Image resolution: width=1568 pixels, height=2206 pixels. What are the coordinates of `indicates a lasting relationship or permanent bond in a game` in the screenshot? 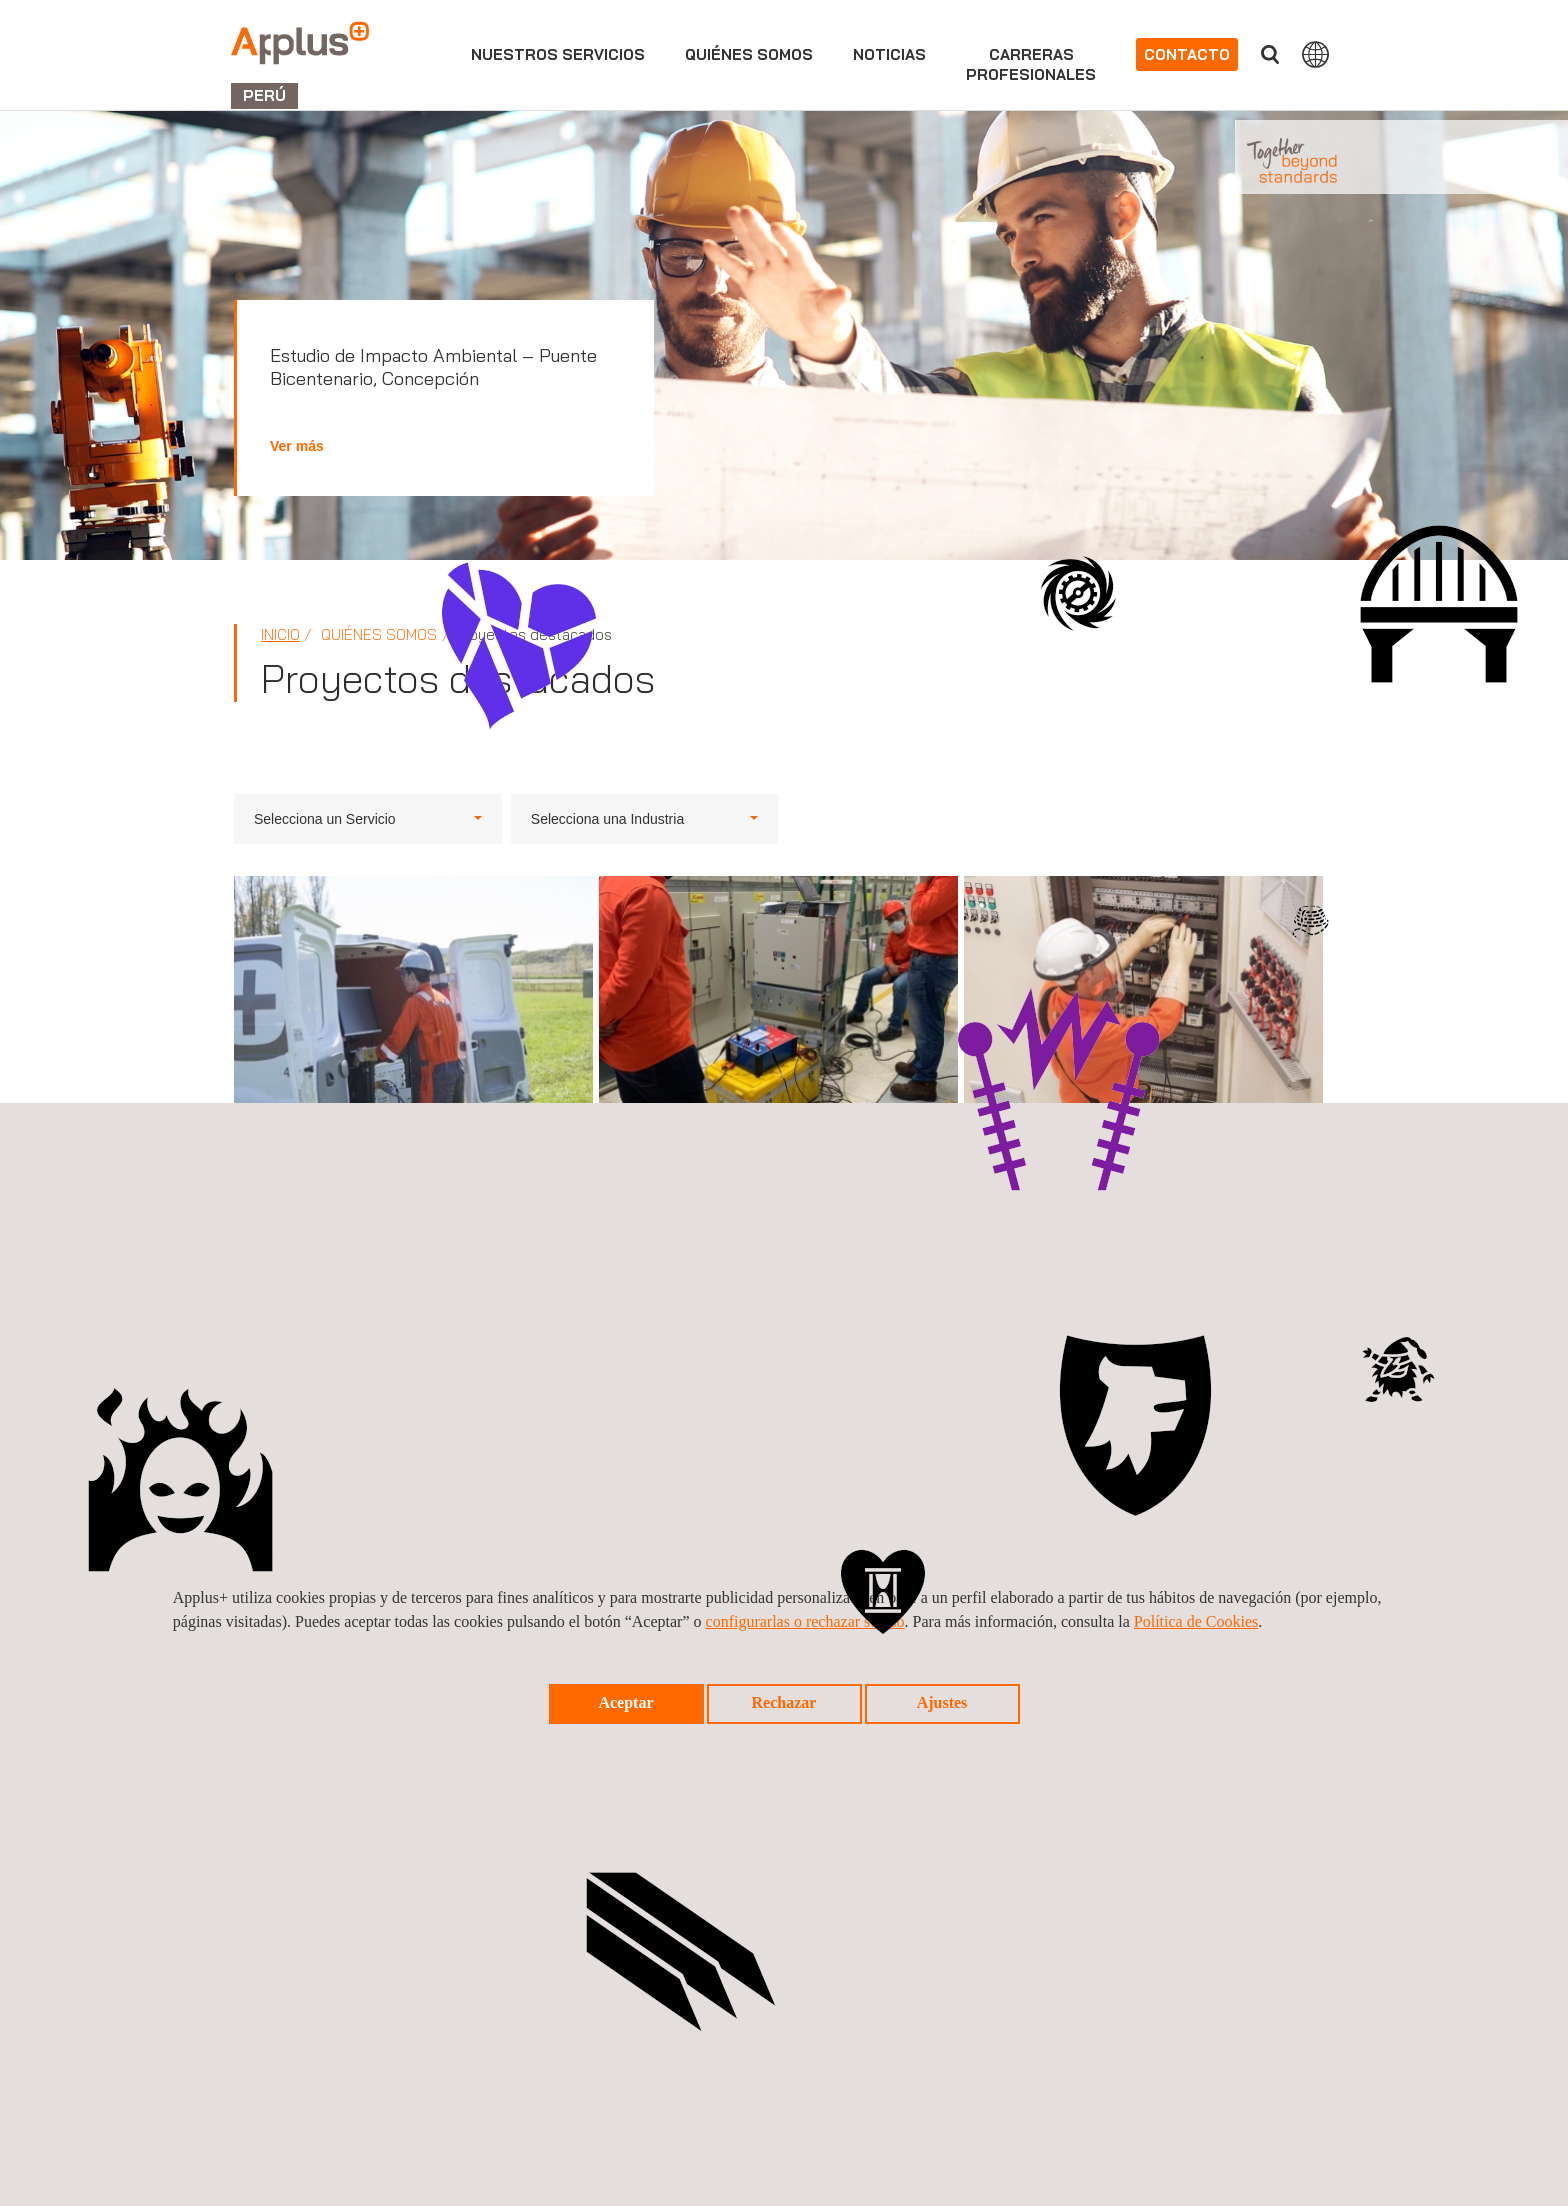 It's located at (883, 1592).